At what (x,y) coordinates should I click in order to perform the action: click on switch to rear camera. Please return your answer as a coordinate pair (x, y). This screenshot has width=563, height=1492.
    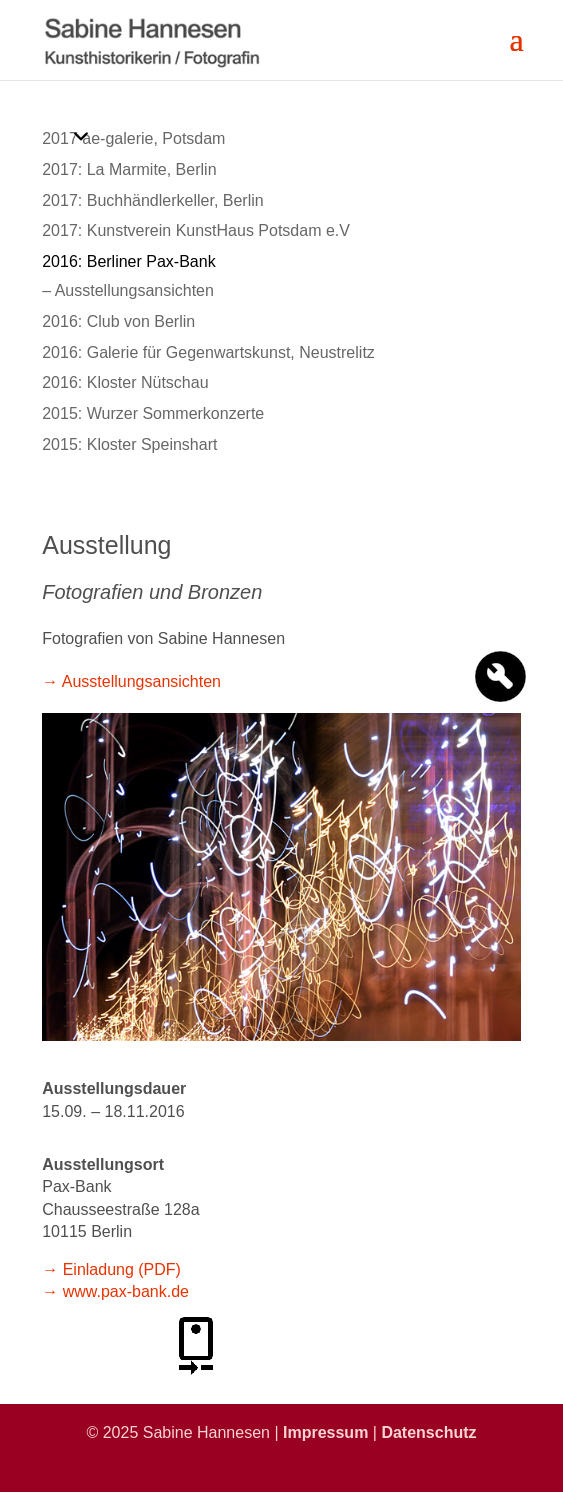
    Looking at the image, I should click on (196, 1346).